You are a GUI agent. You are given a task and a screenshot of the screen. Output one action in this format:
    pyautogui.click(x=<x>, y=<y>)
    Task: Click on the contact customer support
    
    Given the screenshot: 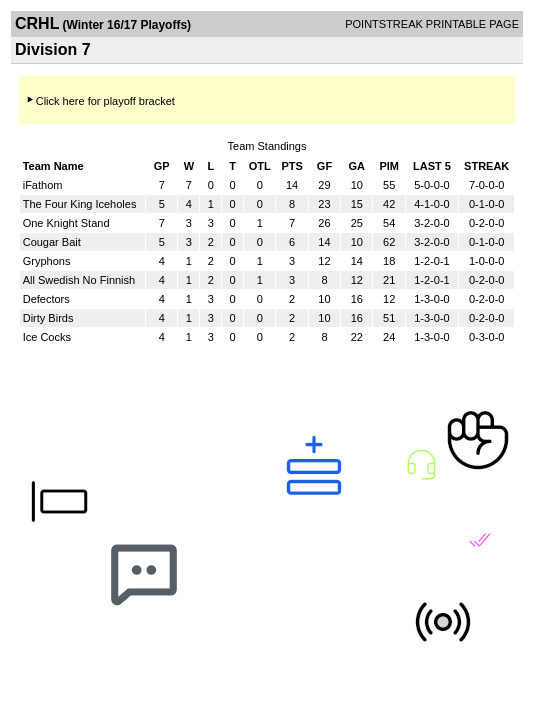 What is the action you would take?
    pyautogui.click(x=421, y=463)
    